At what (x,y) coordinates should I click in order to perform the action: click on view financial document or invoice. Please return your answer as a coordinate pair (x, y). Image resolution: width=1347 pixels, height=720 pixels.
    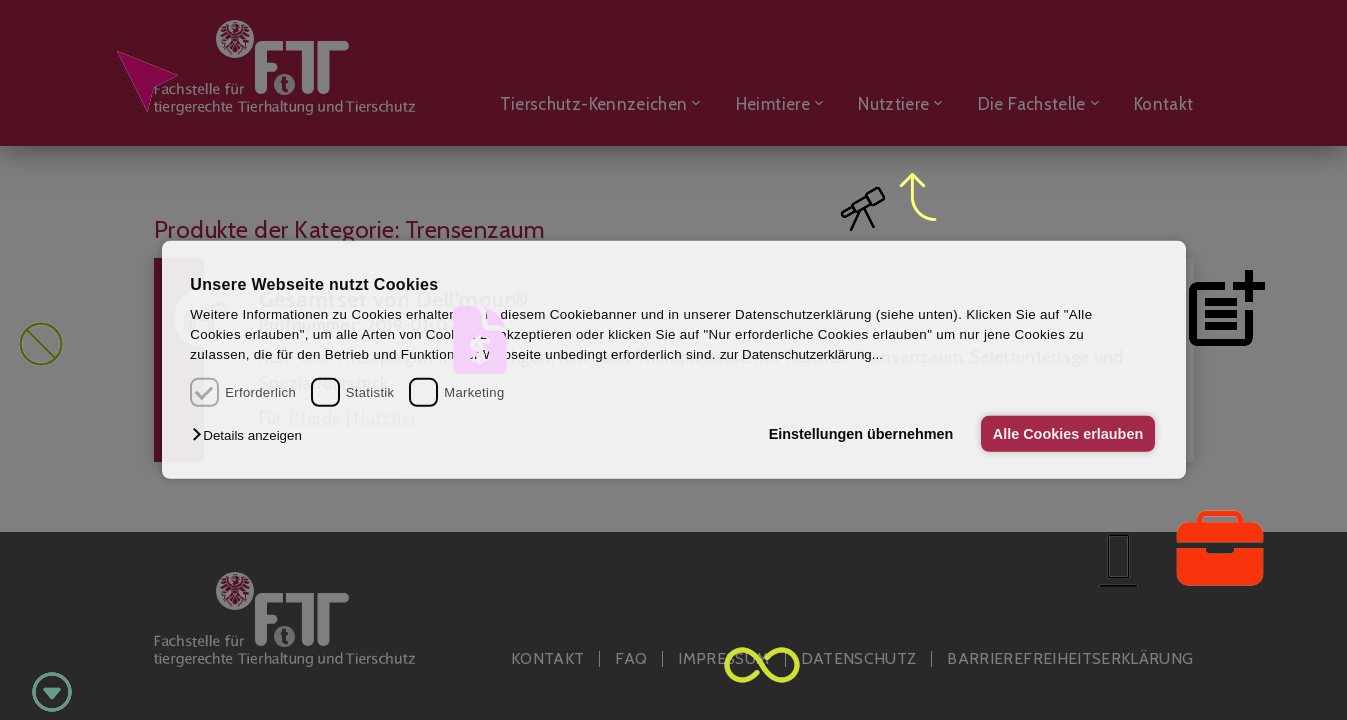
    Looking at the image, I should click on (480, 340).